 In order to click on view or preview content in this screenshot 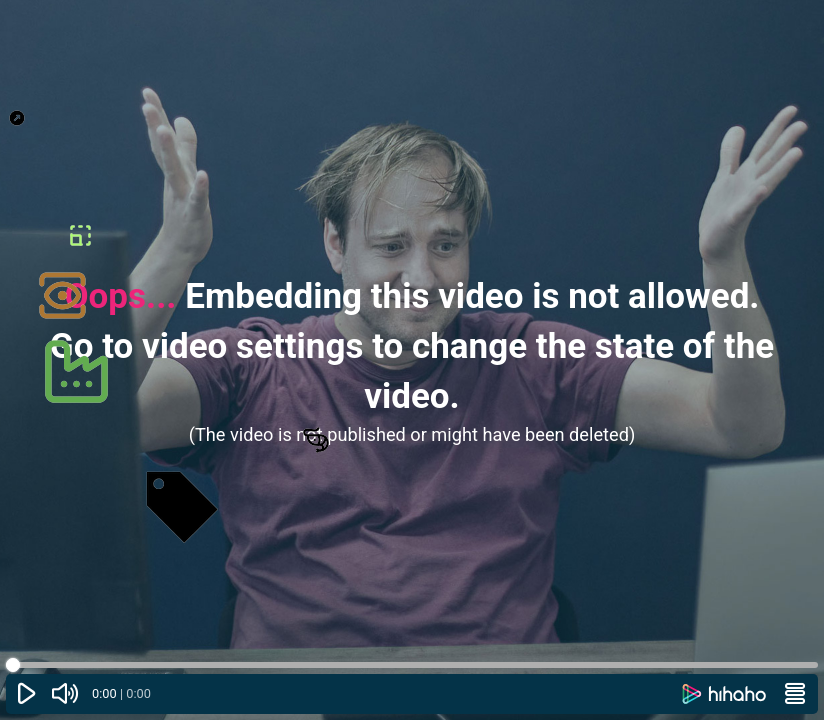, I will do `click(62, 295)`.